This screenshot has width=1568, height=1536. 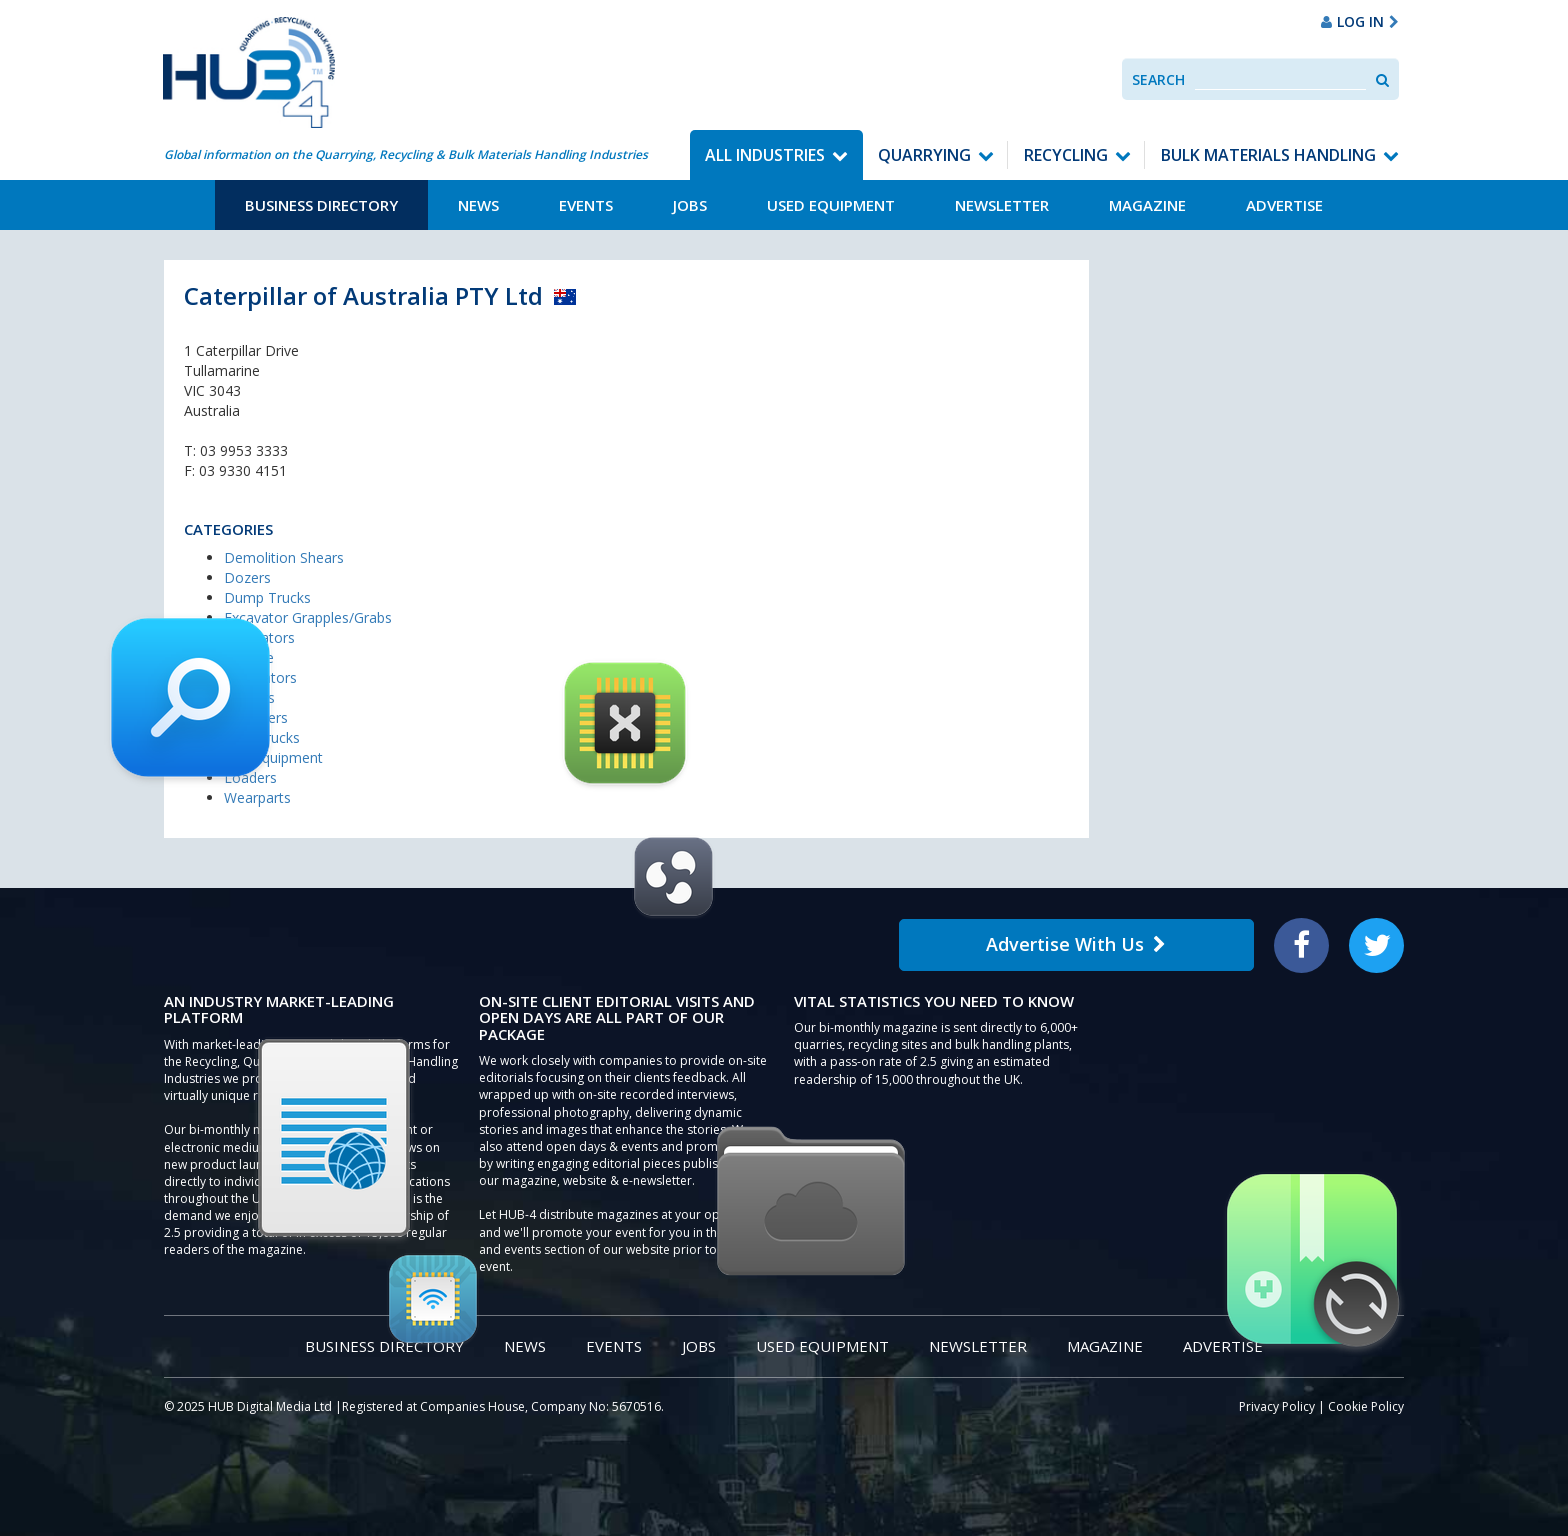 I want to click on open CPU-X system information app, so click(x=625, y=723).